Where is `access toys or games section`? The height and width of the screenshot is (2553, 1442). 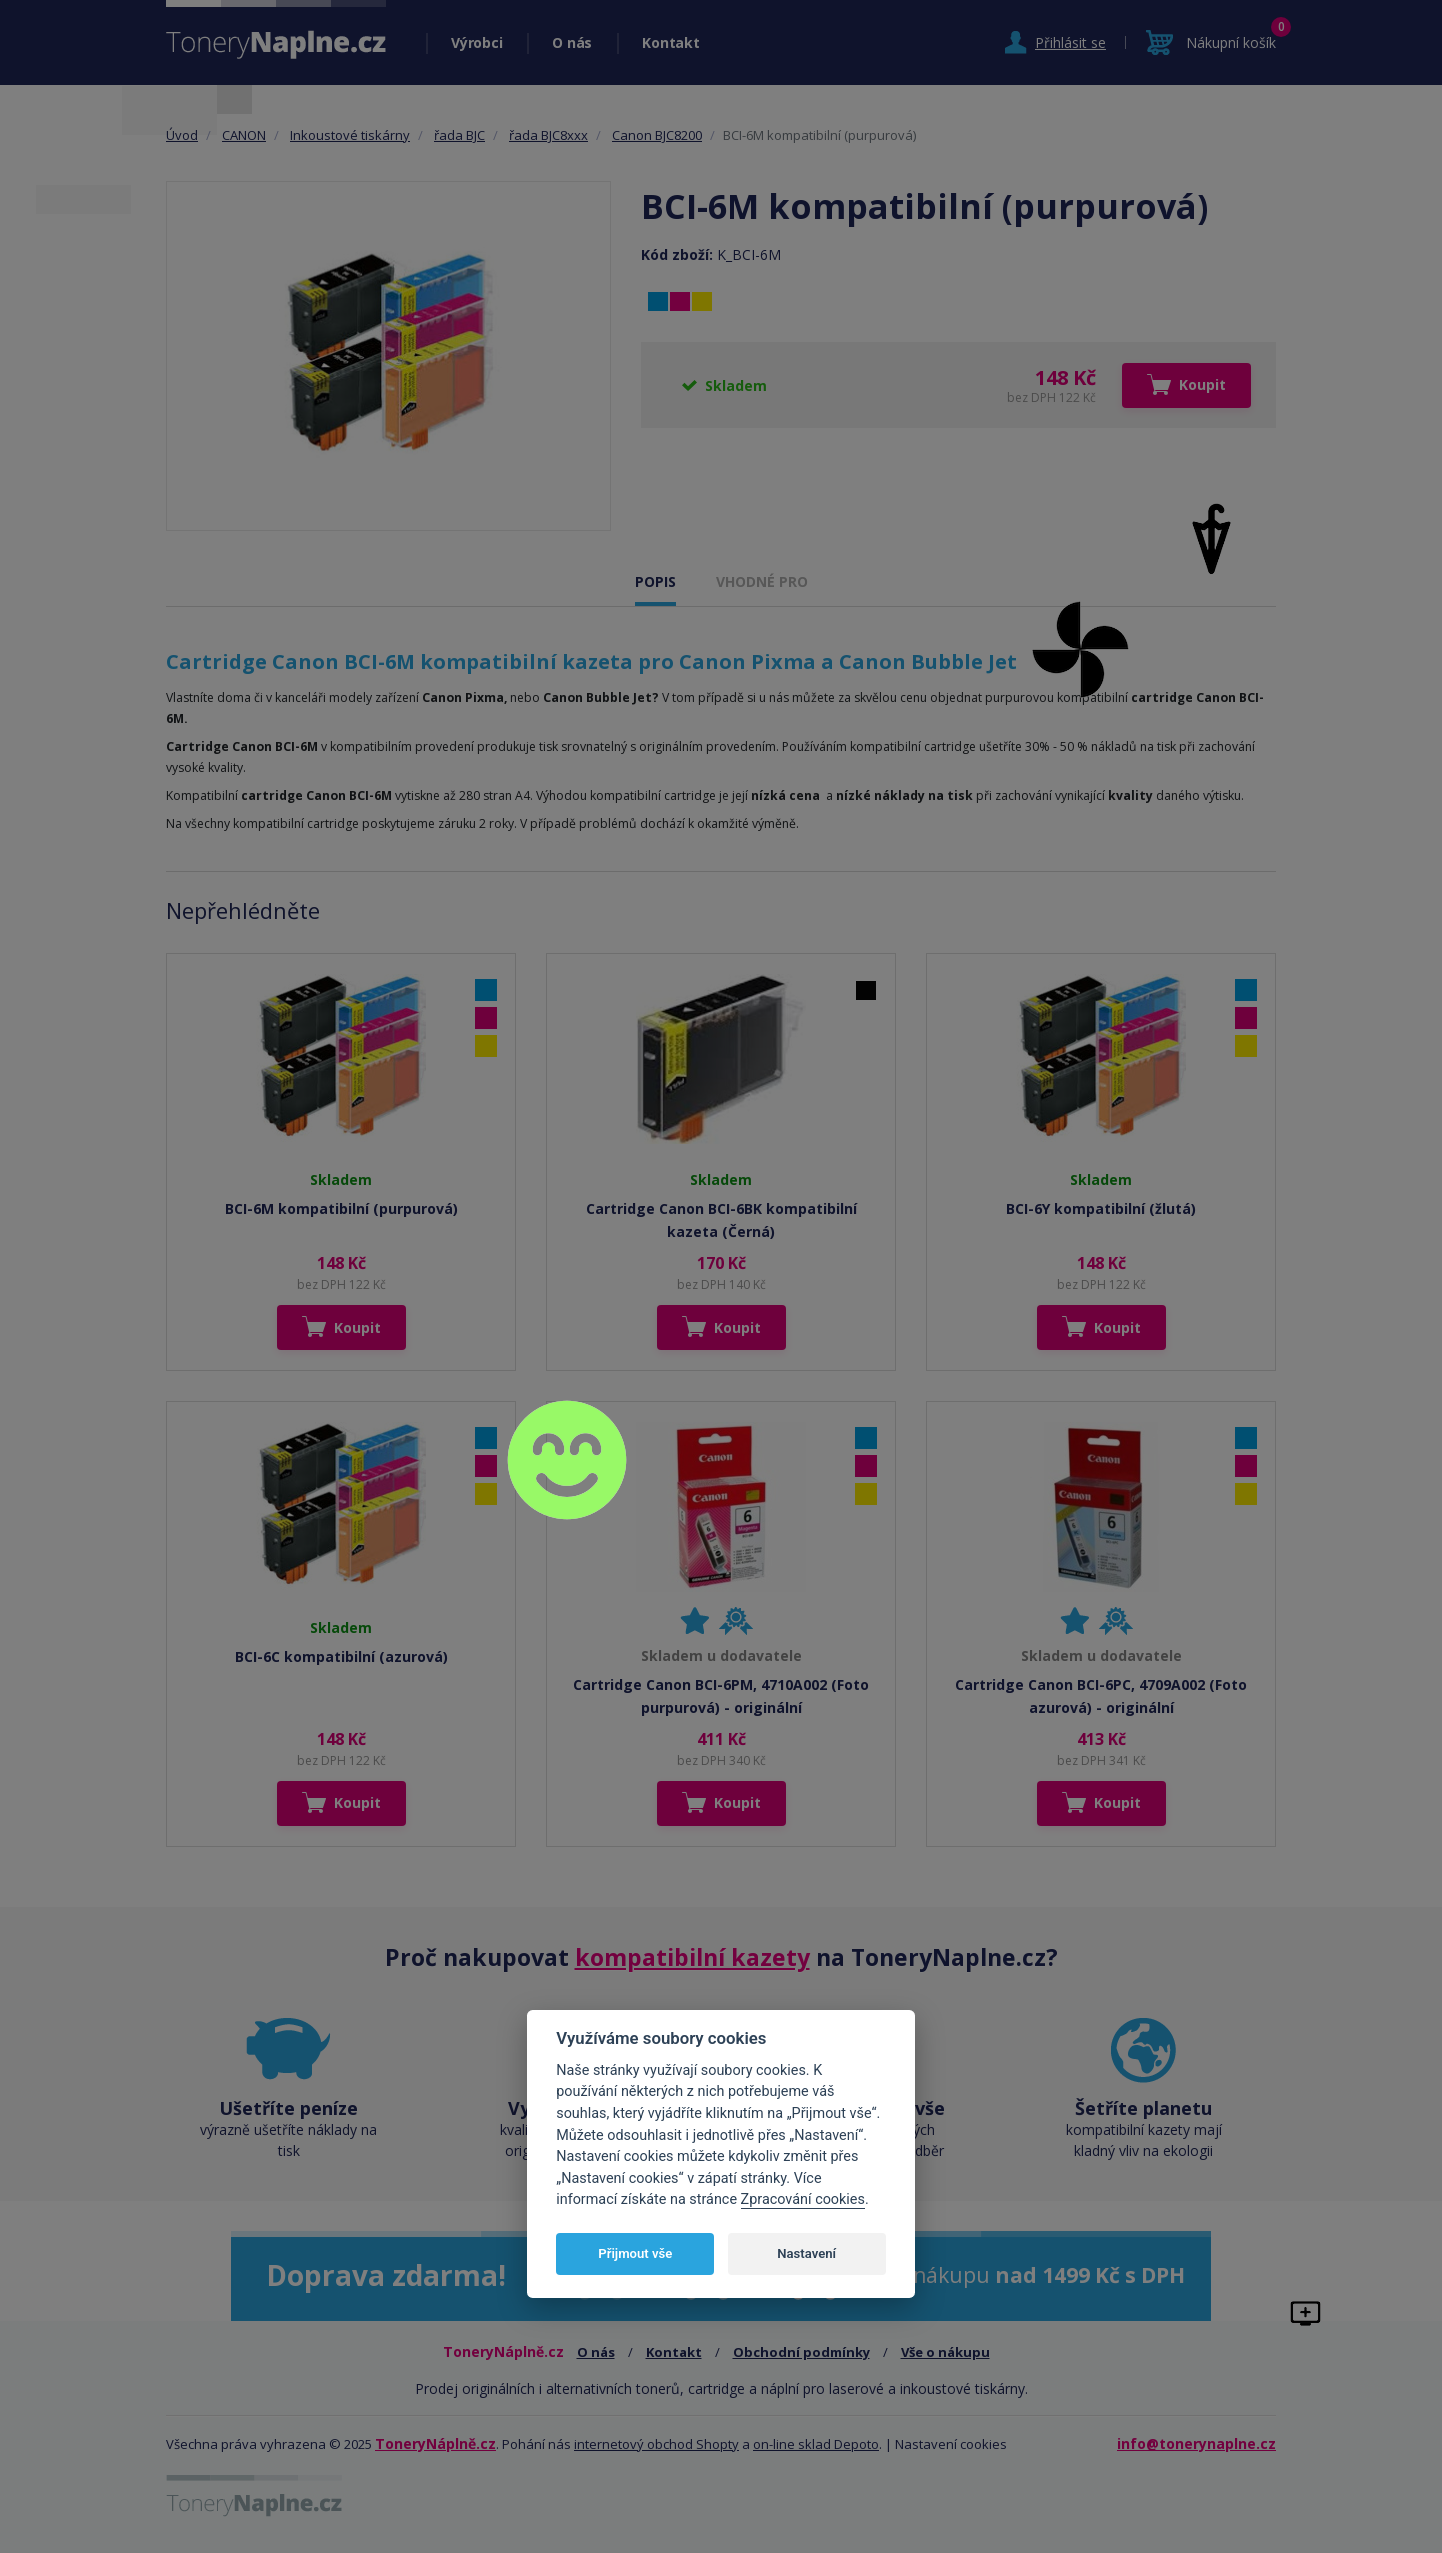 access toys or games section is located at coordinates (1080, 649).